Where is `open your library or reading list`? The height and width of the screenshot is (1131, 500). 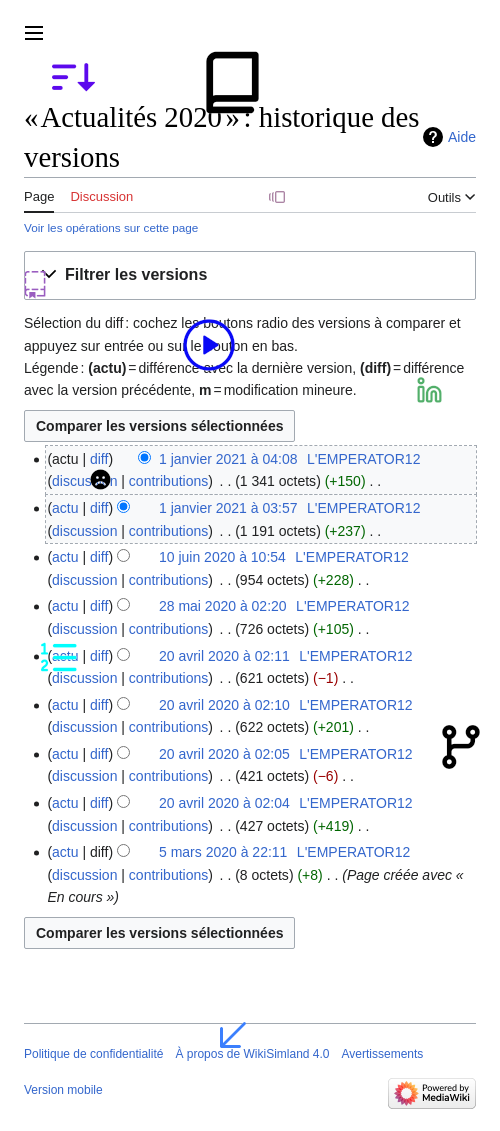
open your library or reading list is located at coordinates (232, 82).